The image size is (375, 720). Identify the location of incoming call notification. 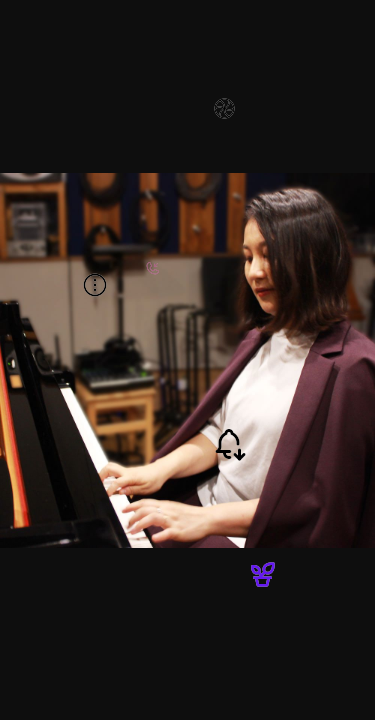
(153, 268).